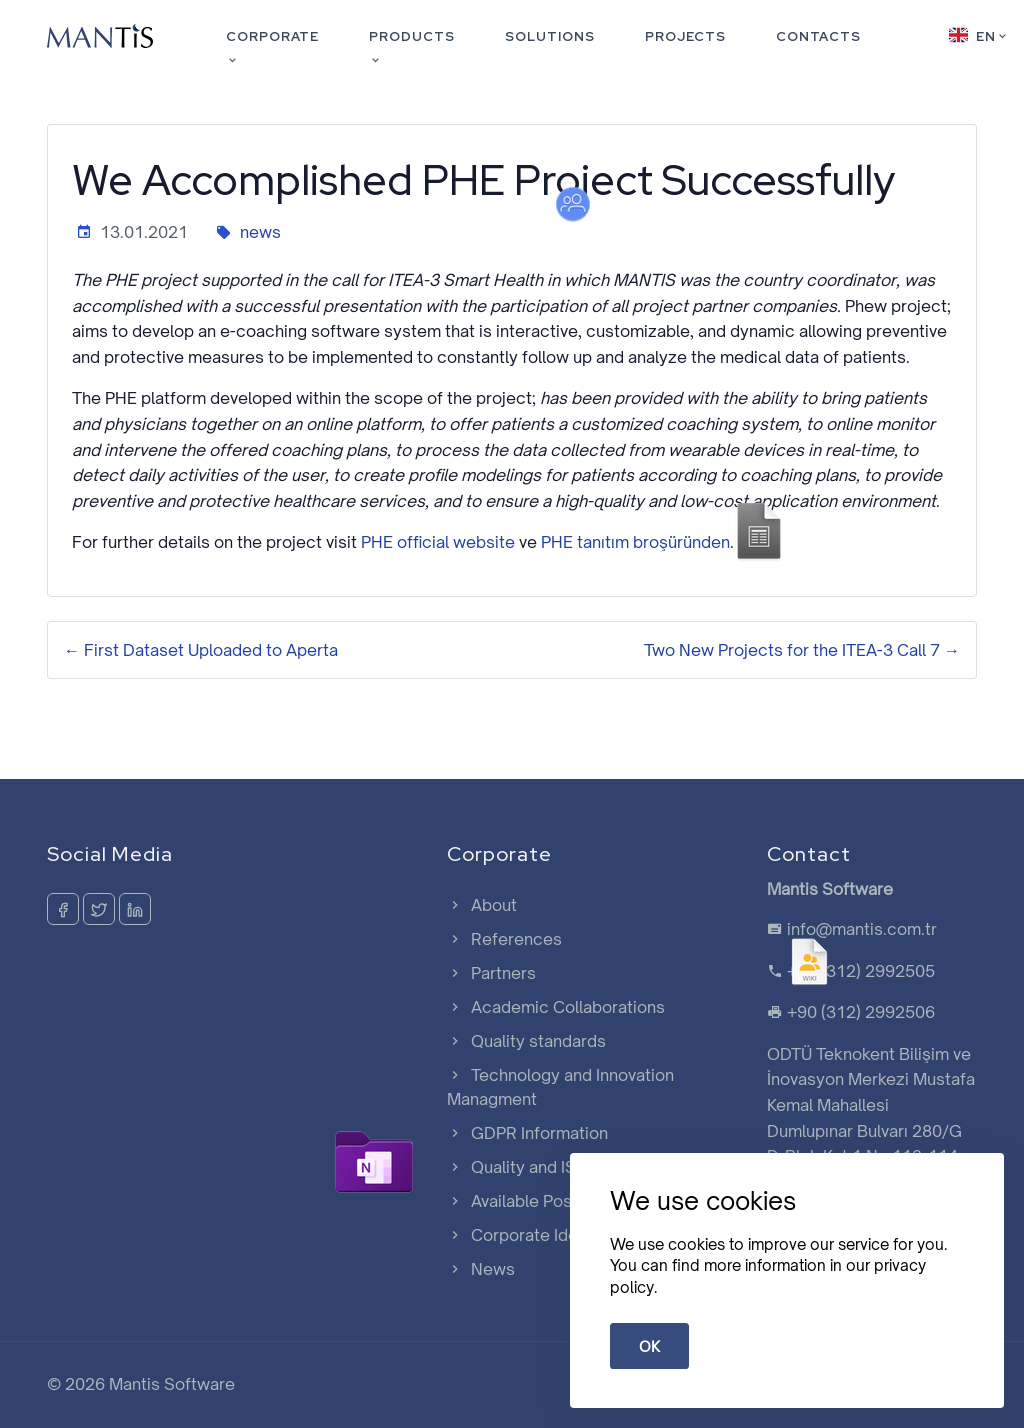 The height and width of the screenshot is (1428, 1024). I want to click on manage user accounts and groups, so click(573, 204).